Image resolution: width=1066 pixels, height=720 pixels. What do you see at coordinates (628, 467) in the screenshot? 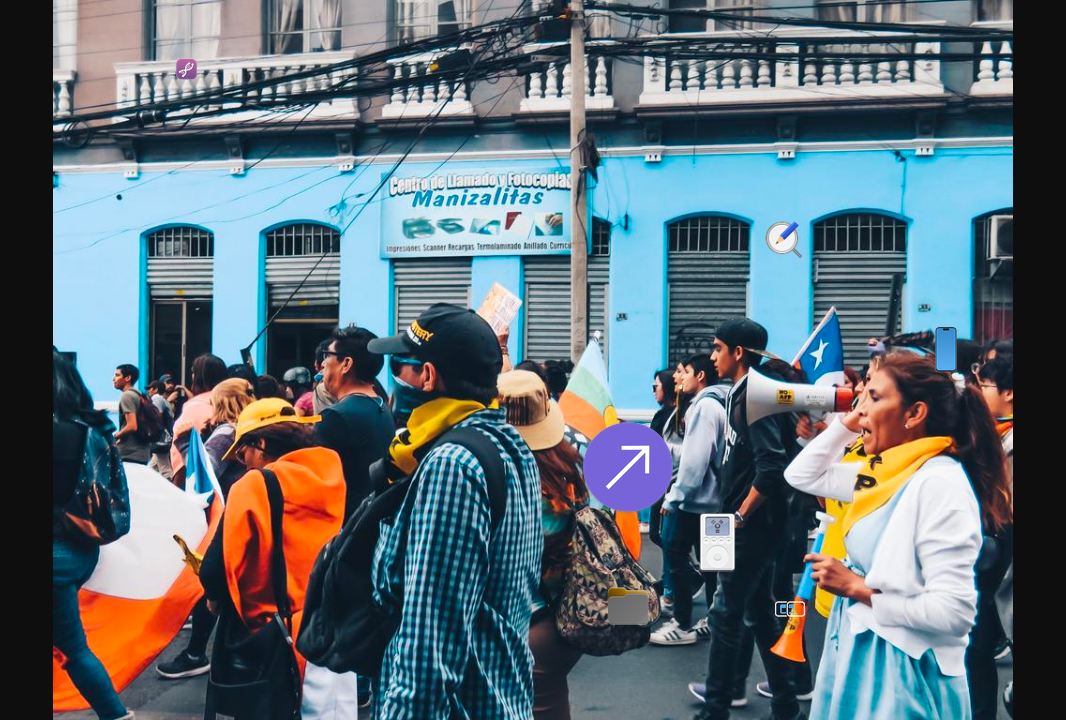
I see `indicates a symbolic link or shortcut to another file` at bounding box center [628, 467].